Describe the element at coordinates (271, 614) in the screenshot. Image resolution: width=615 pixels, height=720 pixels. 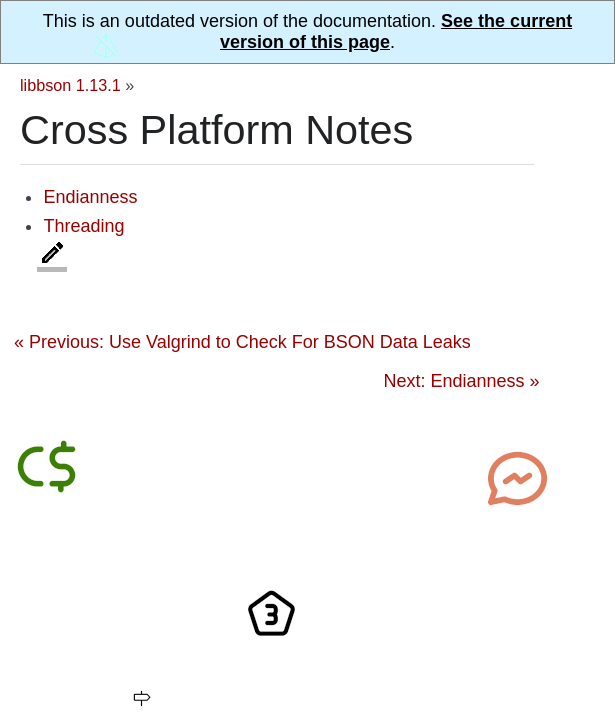
I see `step 3 in a multi-step process` at that location.